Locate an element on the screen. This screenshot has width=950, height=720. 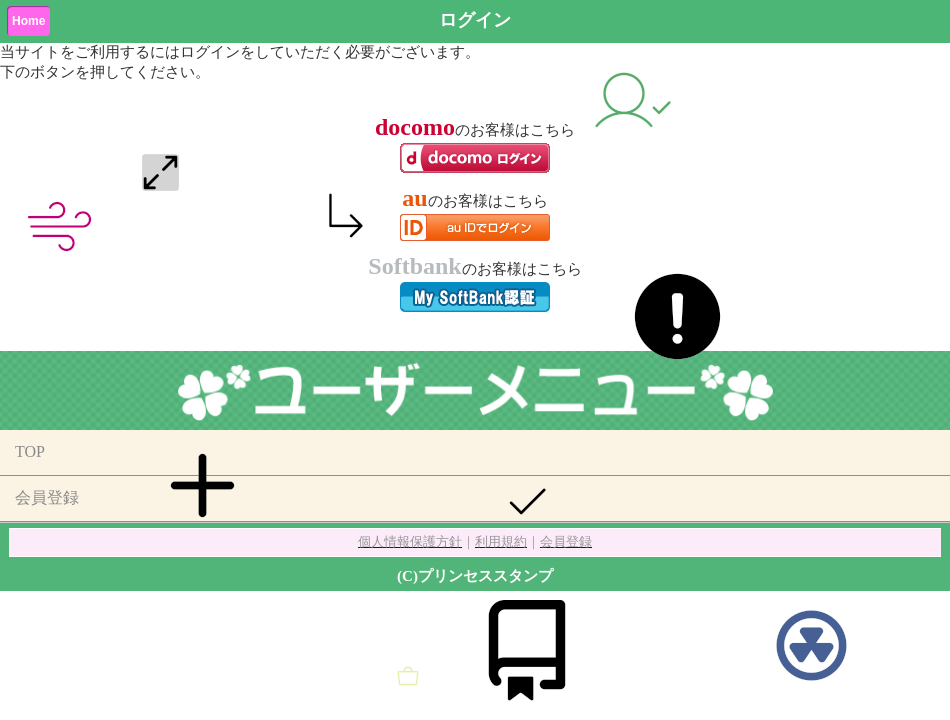
user verified or confirmed is located at coordinates (630, 102).